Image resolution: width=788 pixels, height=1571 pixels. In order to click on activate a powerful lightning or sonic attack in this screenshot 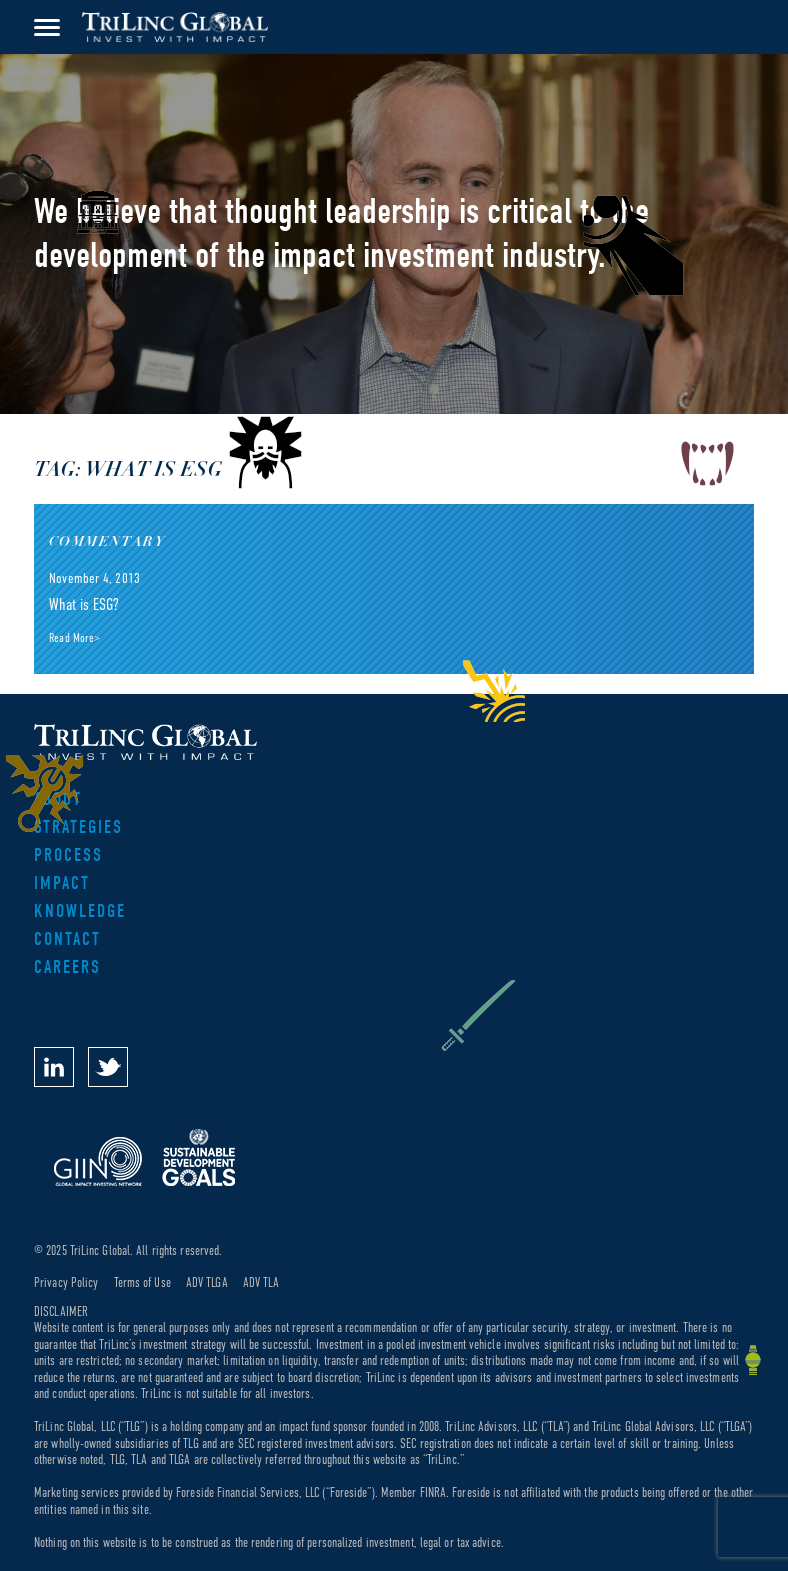, I will do `click(494, 691)`.